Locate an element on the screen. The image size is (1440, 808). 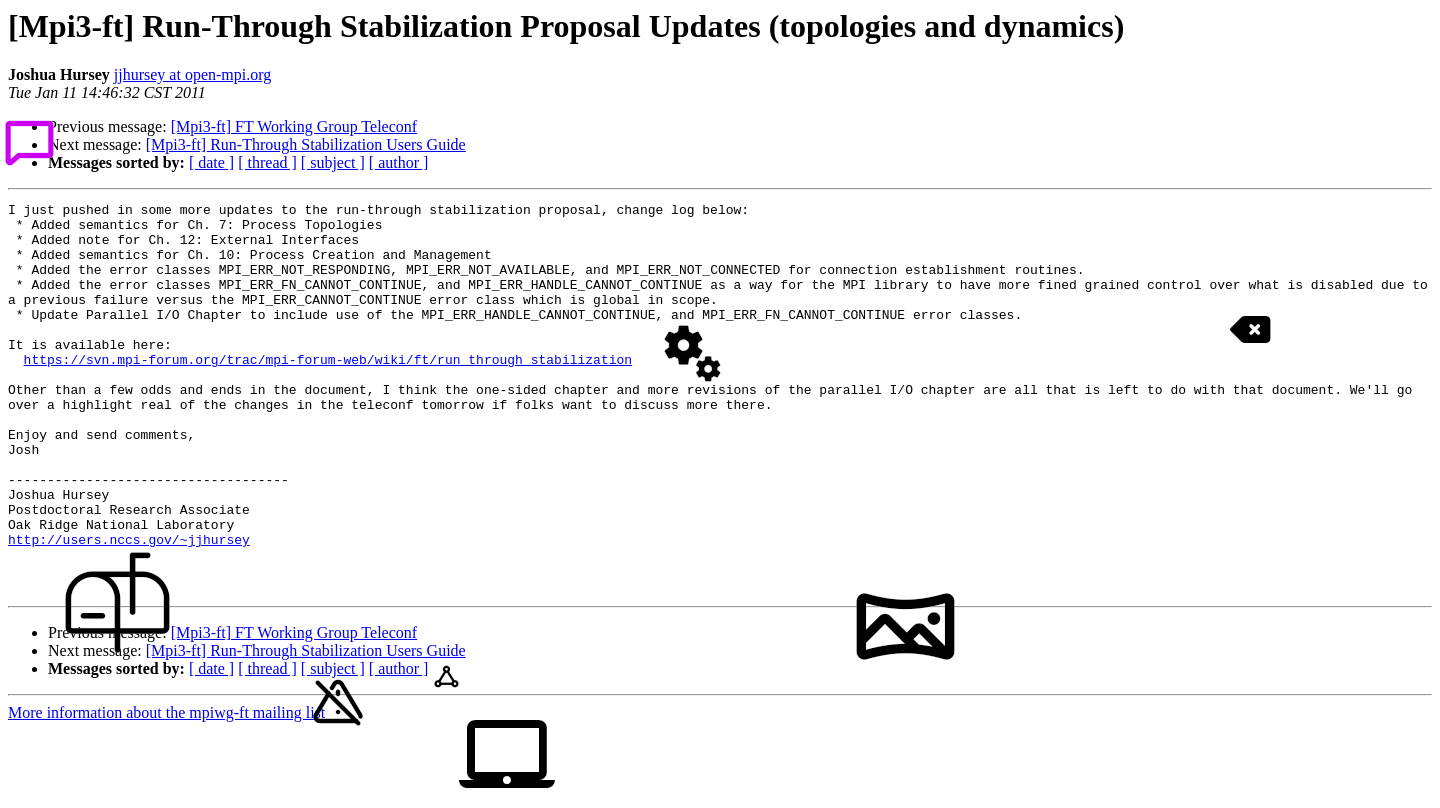
view ring network topology is located at coordinates (446, 676).